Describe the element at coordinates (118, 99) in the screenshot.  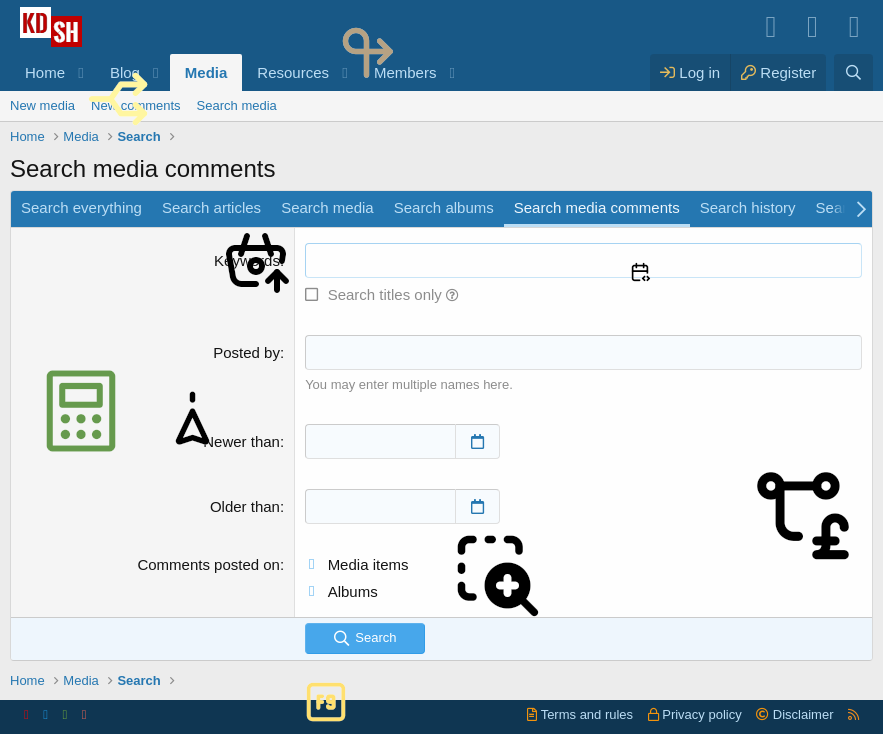
I see `split or branch content into multiple paths` at that location.